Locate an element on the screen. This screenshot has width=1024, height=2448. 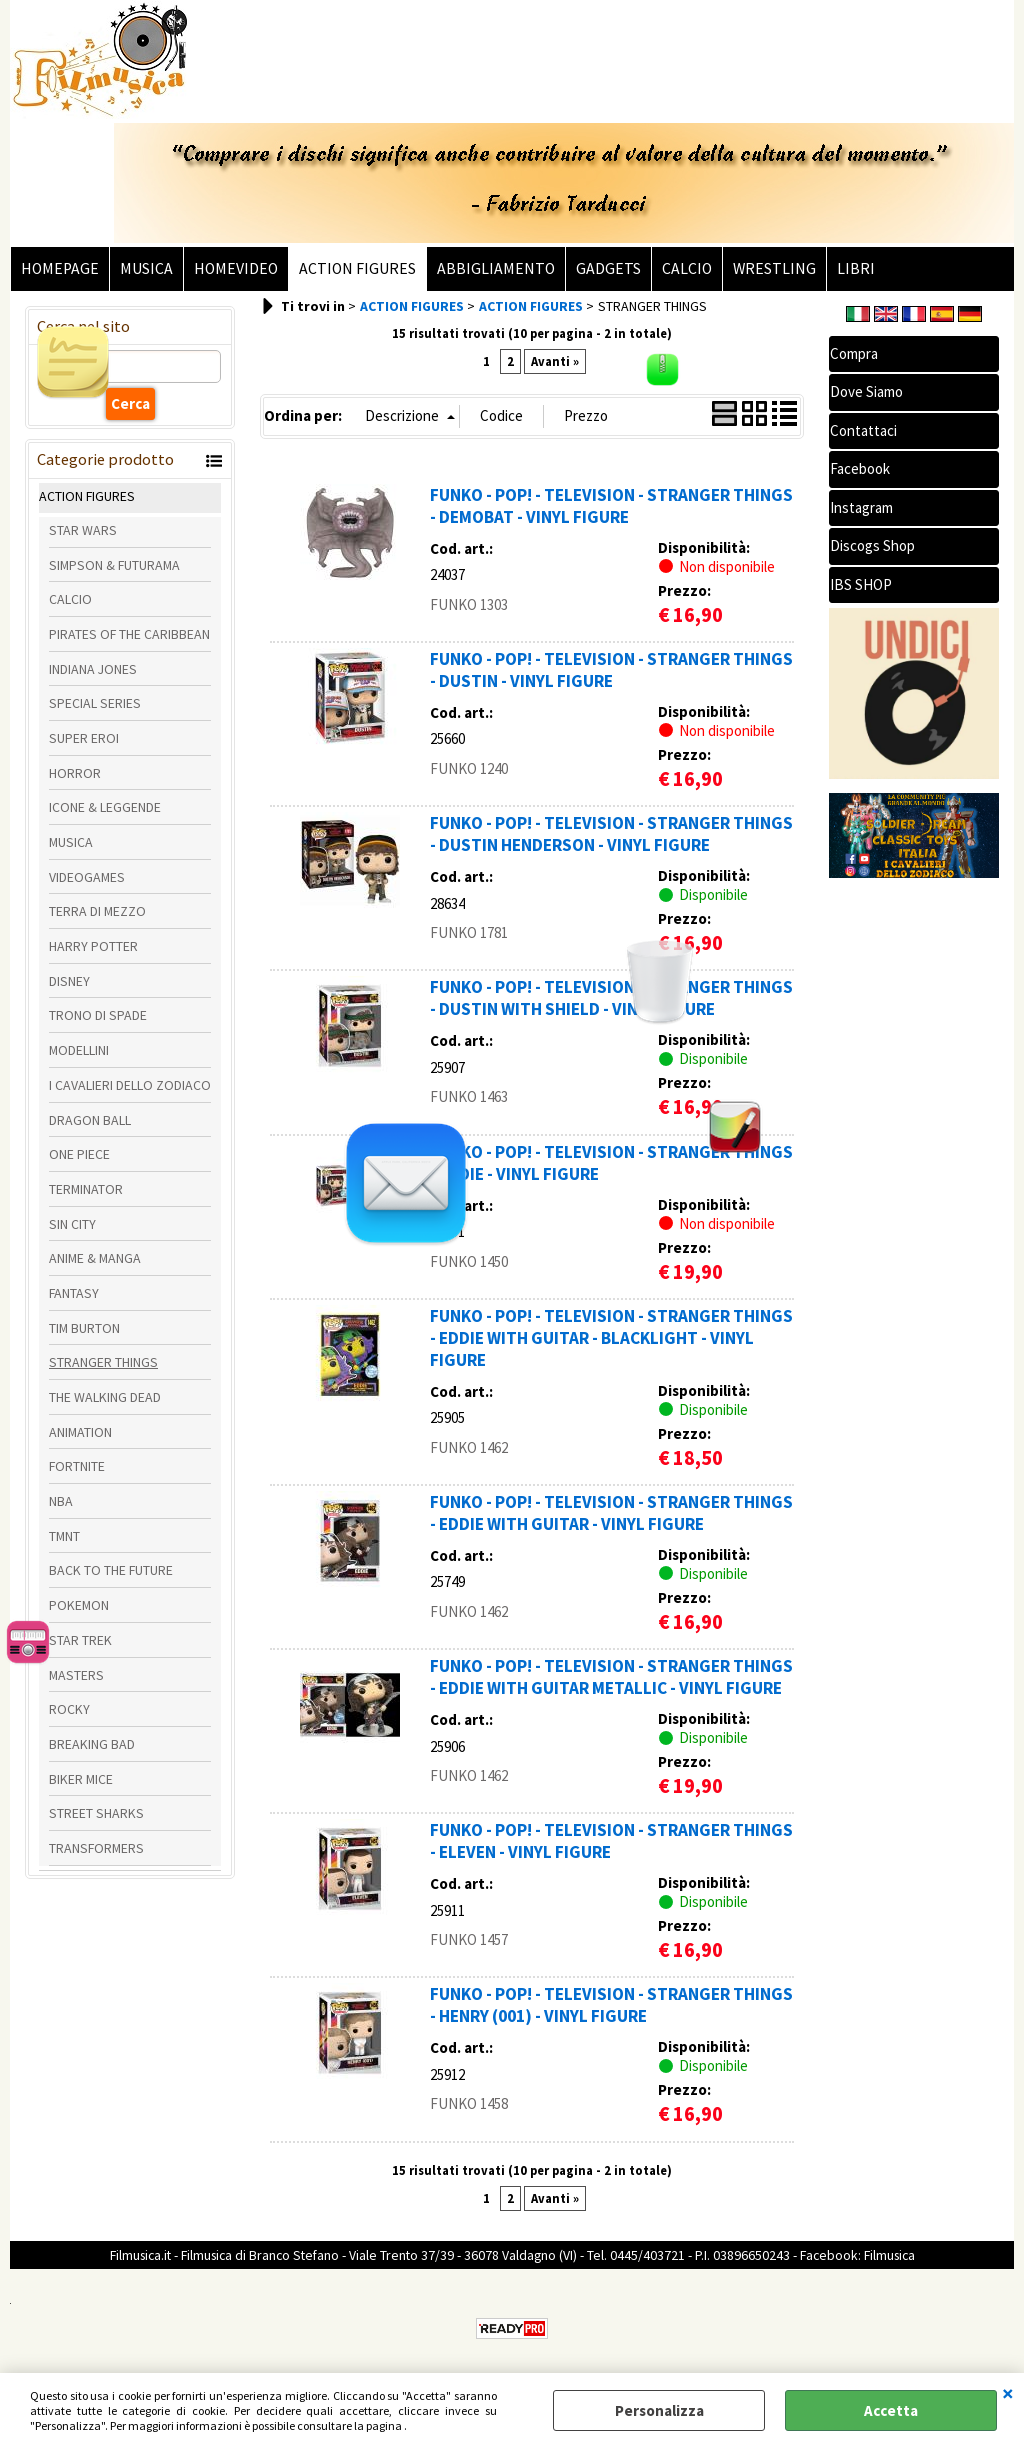
open the Mail app is located at coordinates (406, 1183).